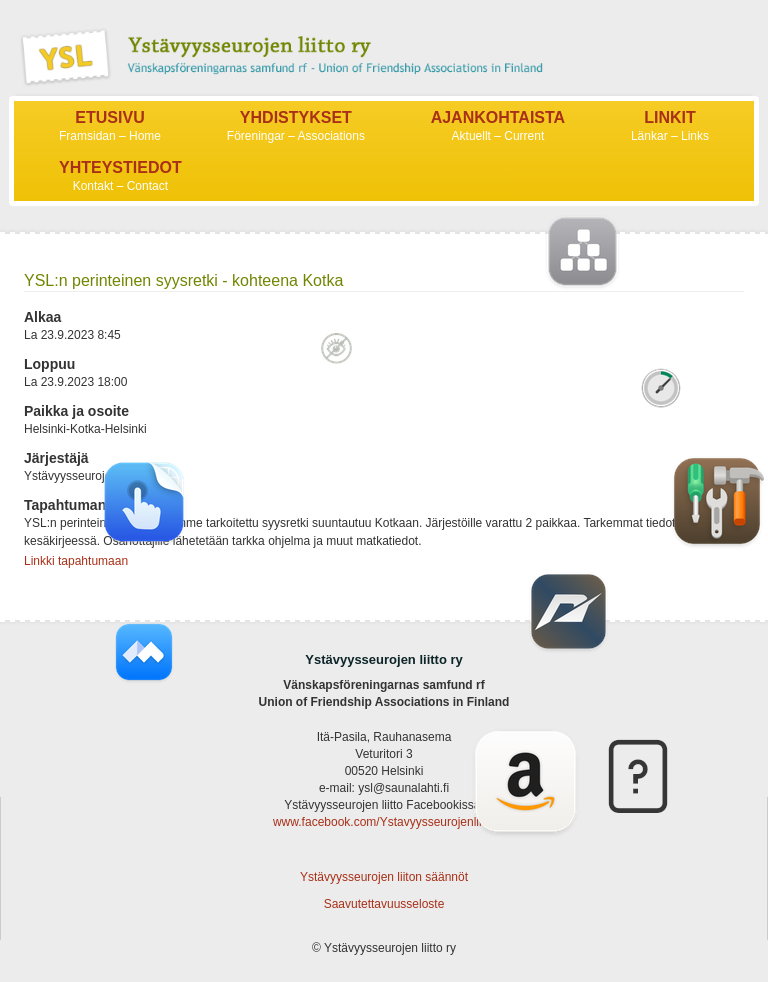 This screenshot has width=768, height=982. What do you see at coordinates (144, 502) in the screenshot?
I see `open touchscreen settings and preferences` at bounding box center [144, 502].